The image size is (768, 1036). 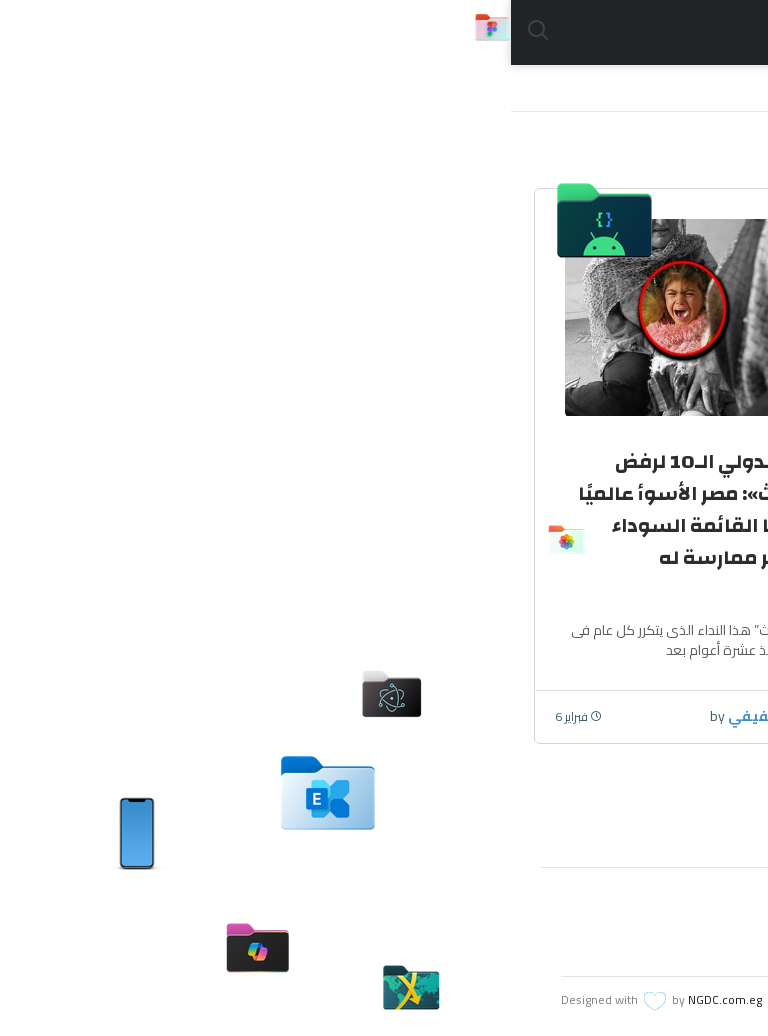 What do you see at coordinates (391, 695) in the screenshot?
I see `open folder containing electron app files` at bounding box center [391, 695].